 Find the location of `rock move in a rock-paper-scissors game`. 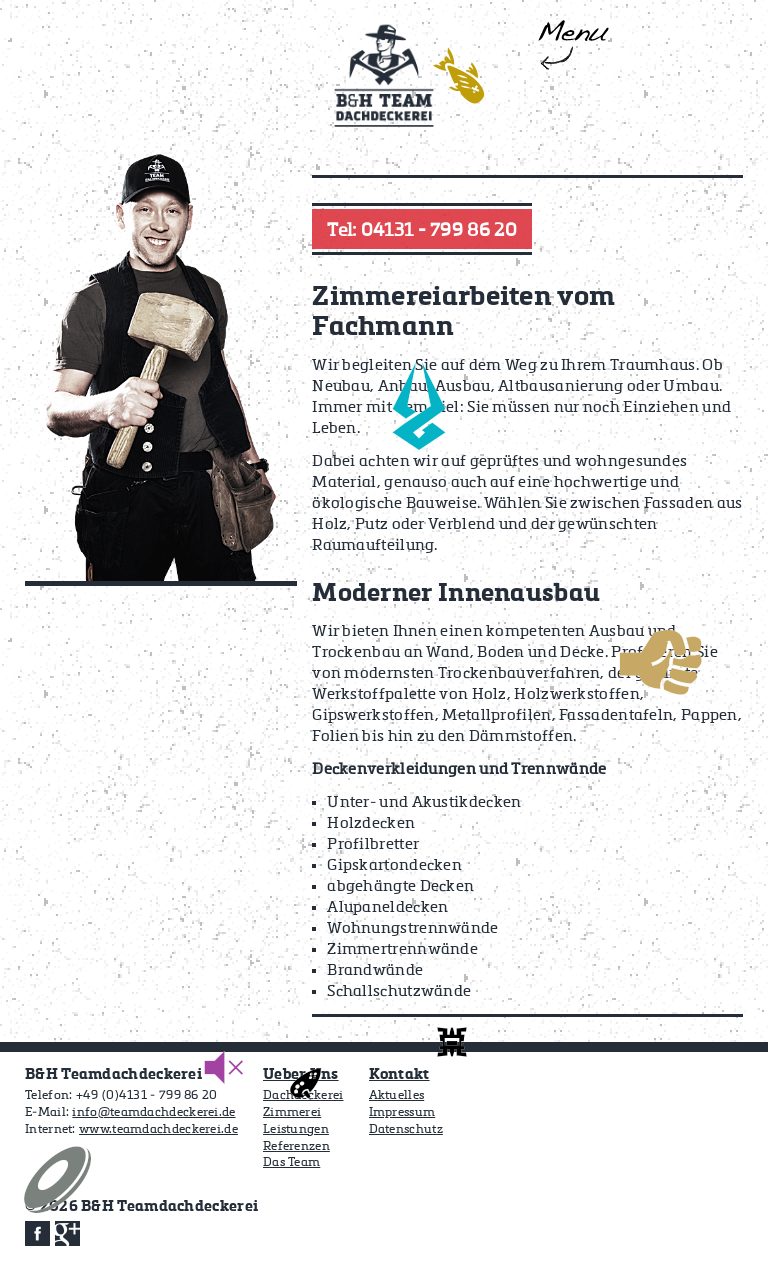

rock move in a rock-paper-scissors game is located at coordinates (661, 657).